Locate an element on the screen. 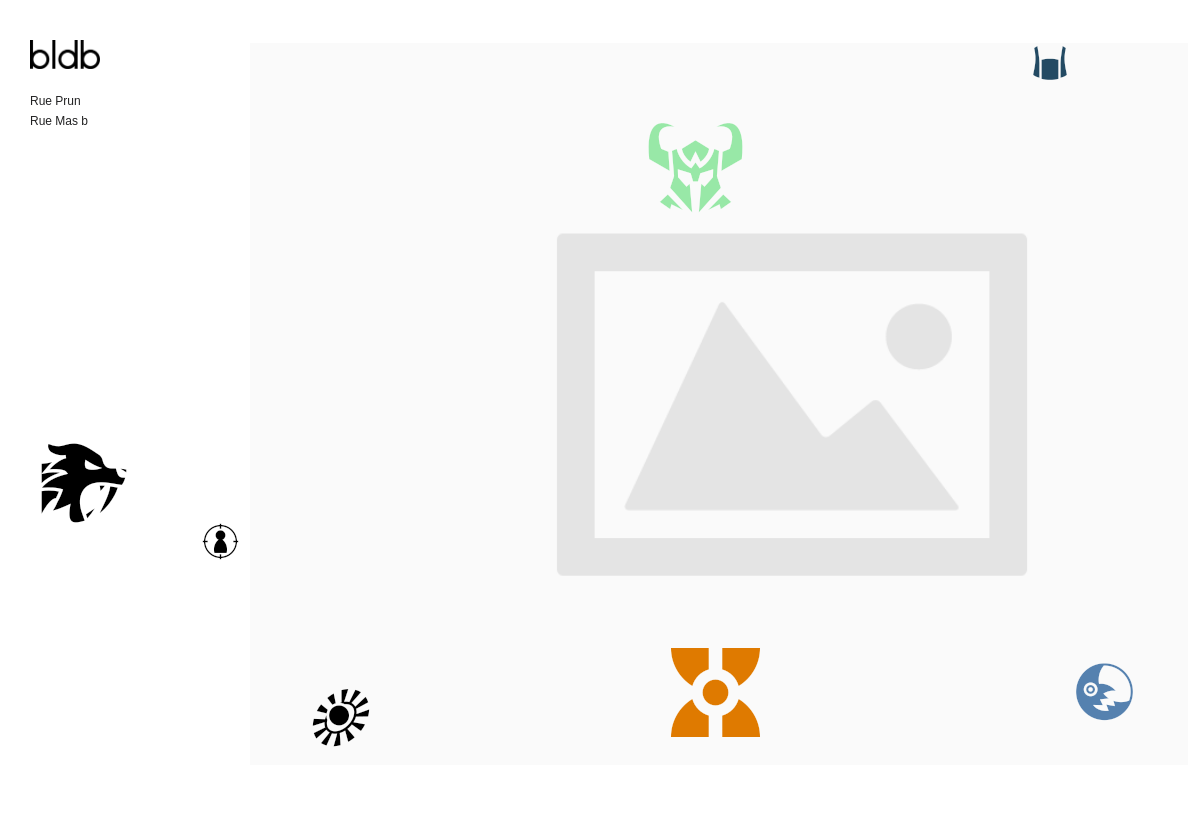 Image resolution: width=1188 pixels, height=830 pixels. target or focus on a specific user is located at coordinates (220, 541).